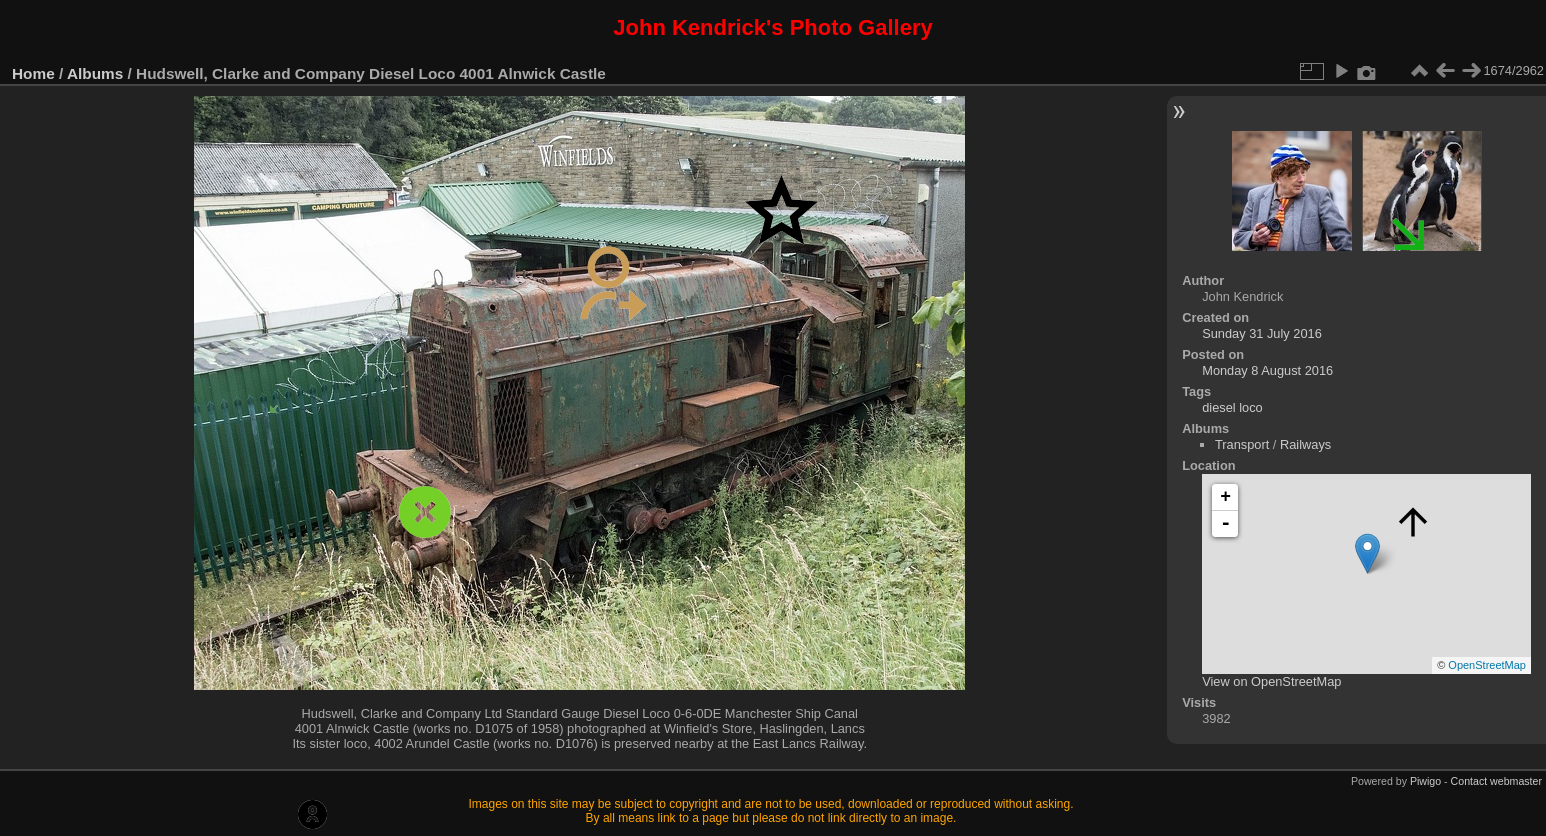 This screenshot has height=836, width=1546. I want to click on navigate to previous or lower-level content, so click(274, 409).